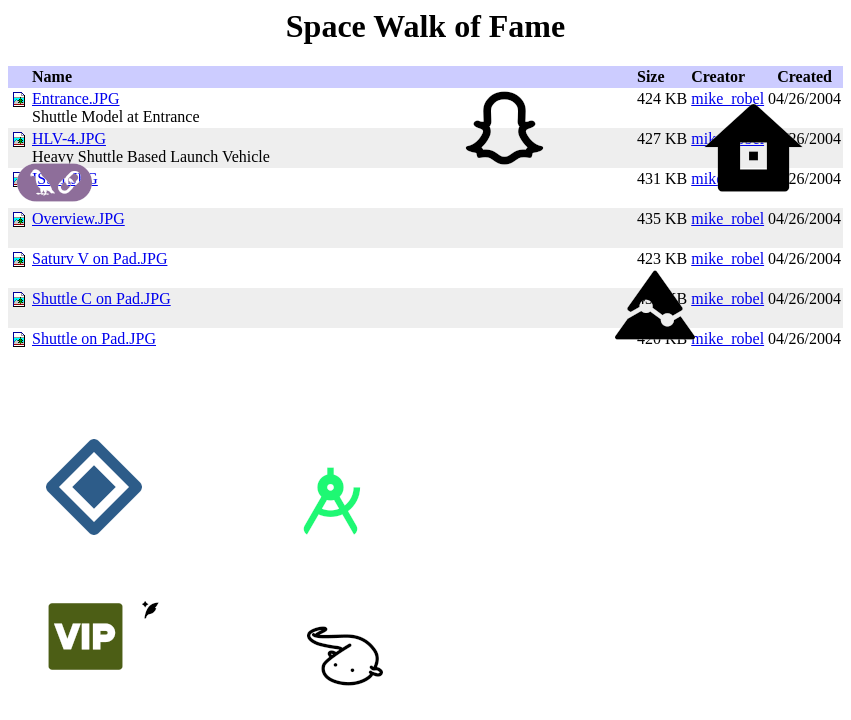 Image resolution: width=851 pixels, height=720 pixels. I want to click on navigate to home screen, so click(753, 151).